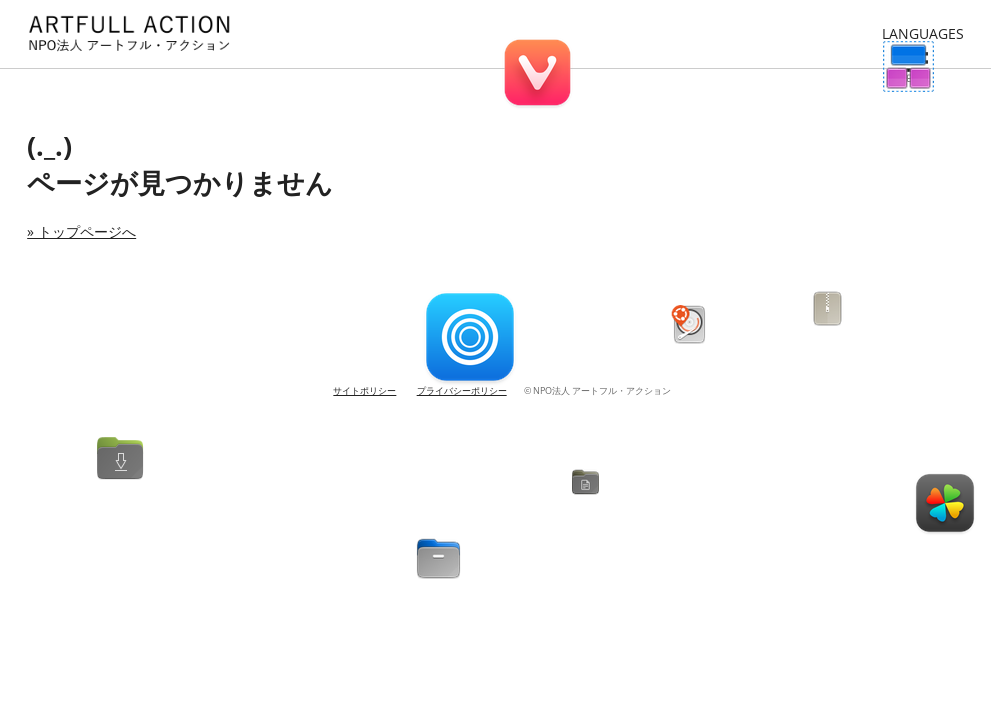 This screenshot has height=720, width=991. I want to click on select all items in the current view, so click(908, 66).